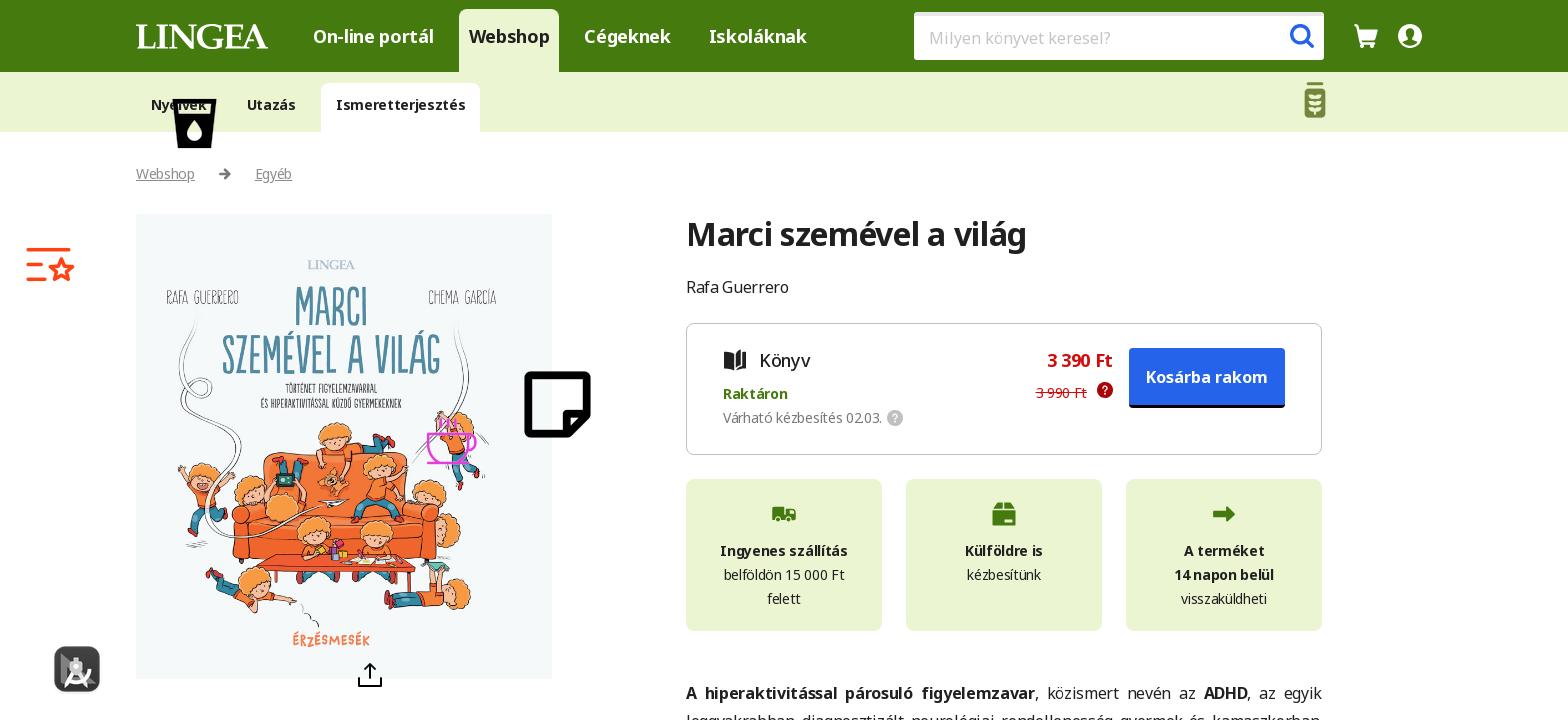 The height and width of the screenshot is (720, 1568). Describe the element at coordinates (77, 669) in the screenshot. I see `open accessories or utility applications` at that location.